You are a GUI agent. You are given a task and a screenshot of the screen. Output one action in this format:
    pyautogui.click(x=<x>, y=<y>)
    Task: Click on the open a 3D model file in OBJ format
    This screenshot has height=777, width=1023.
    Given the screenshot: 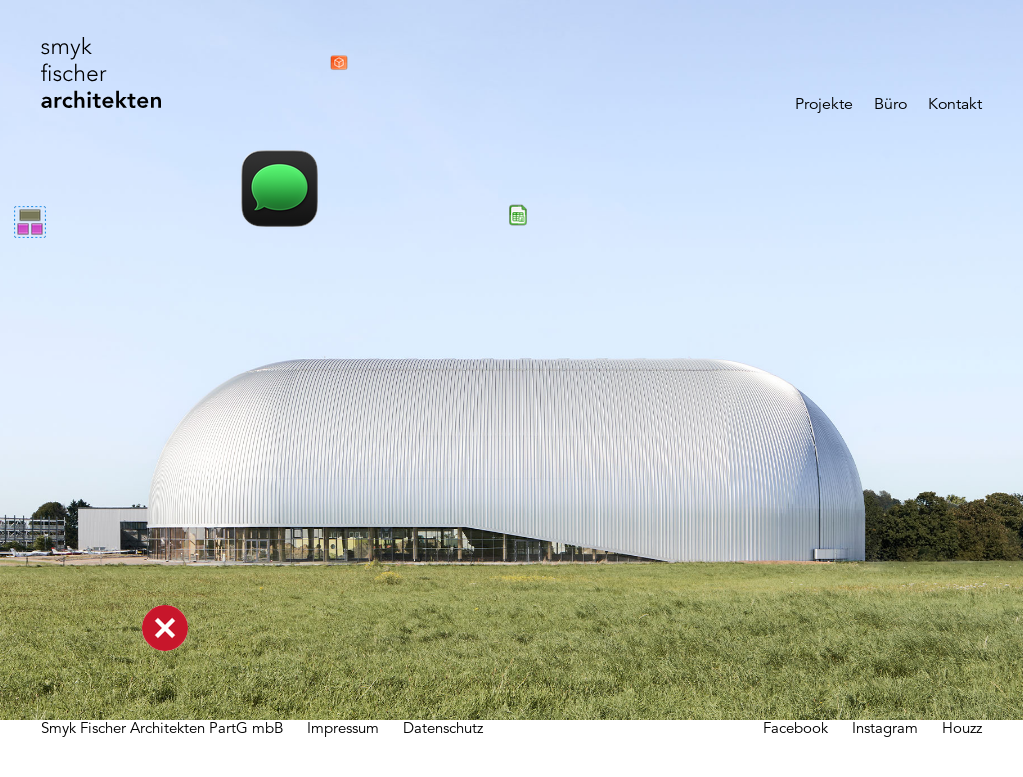 What is the action you would take?
    pyautogui.click(x=339, y=62)
    